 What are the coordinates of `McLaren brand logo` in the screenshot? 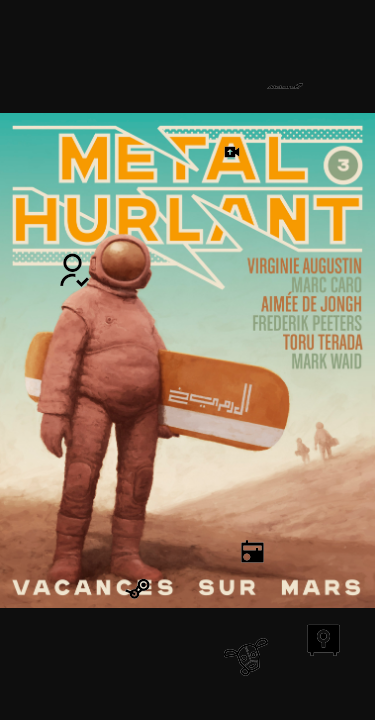 It's located at (285, 86).